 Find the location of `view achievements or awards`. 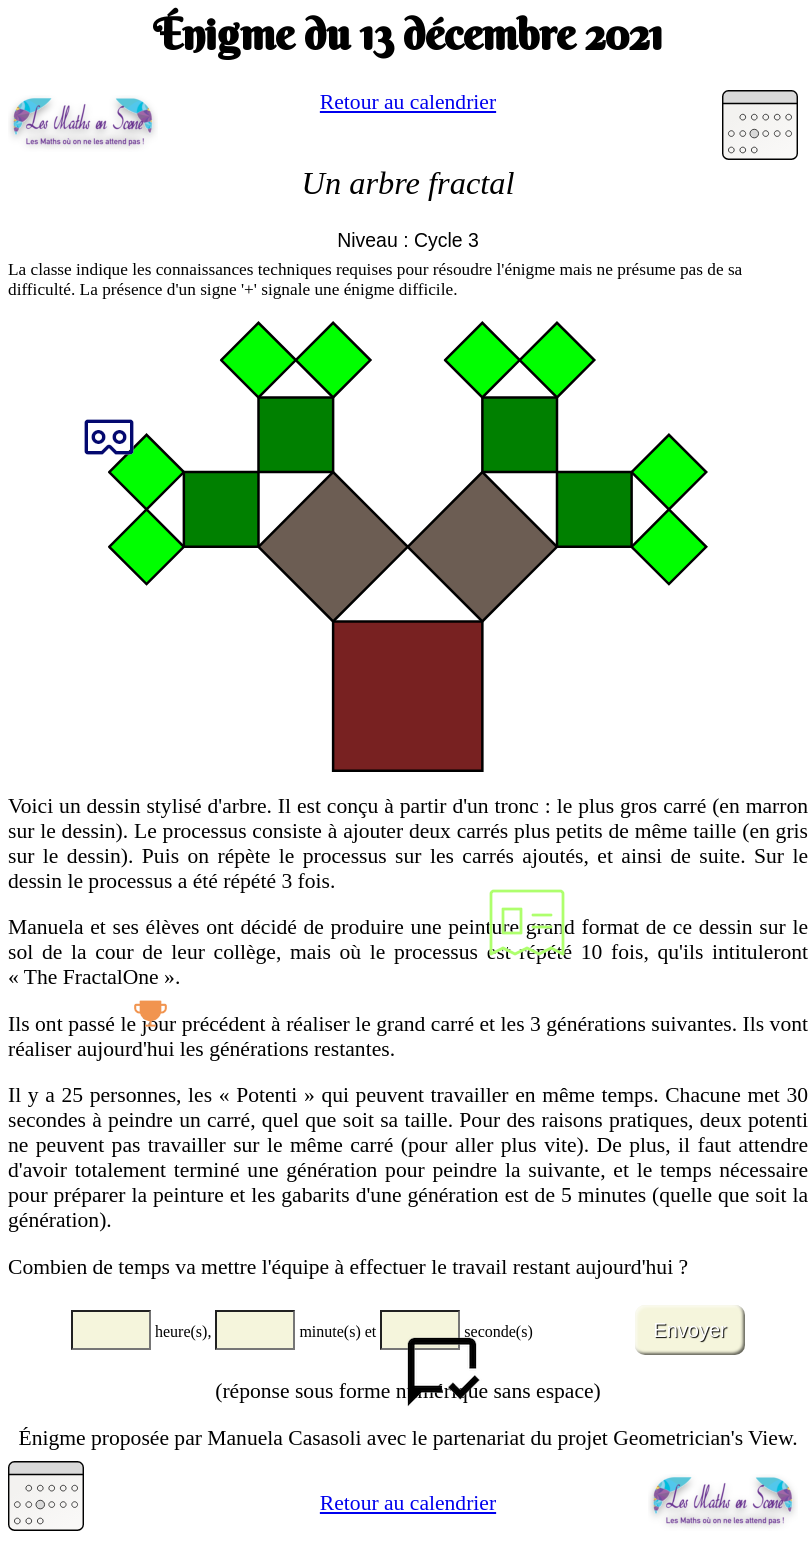

view achievements or awards is located at coordinates (150, 1012).